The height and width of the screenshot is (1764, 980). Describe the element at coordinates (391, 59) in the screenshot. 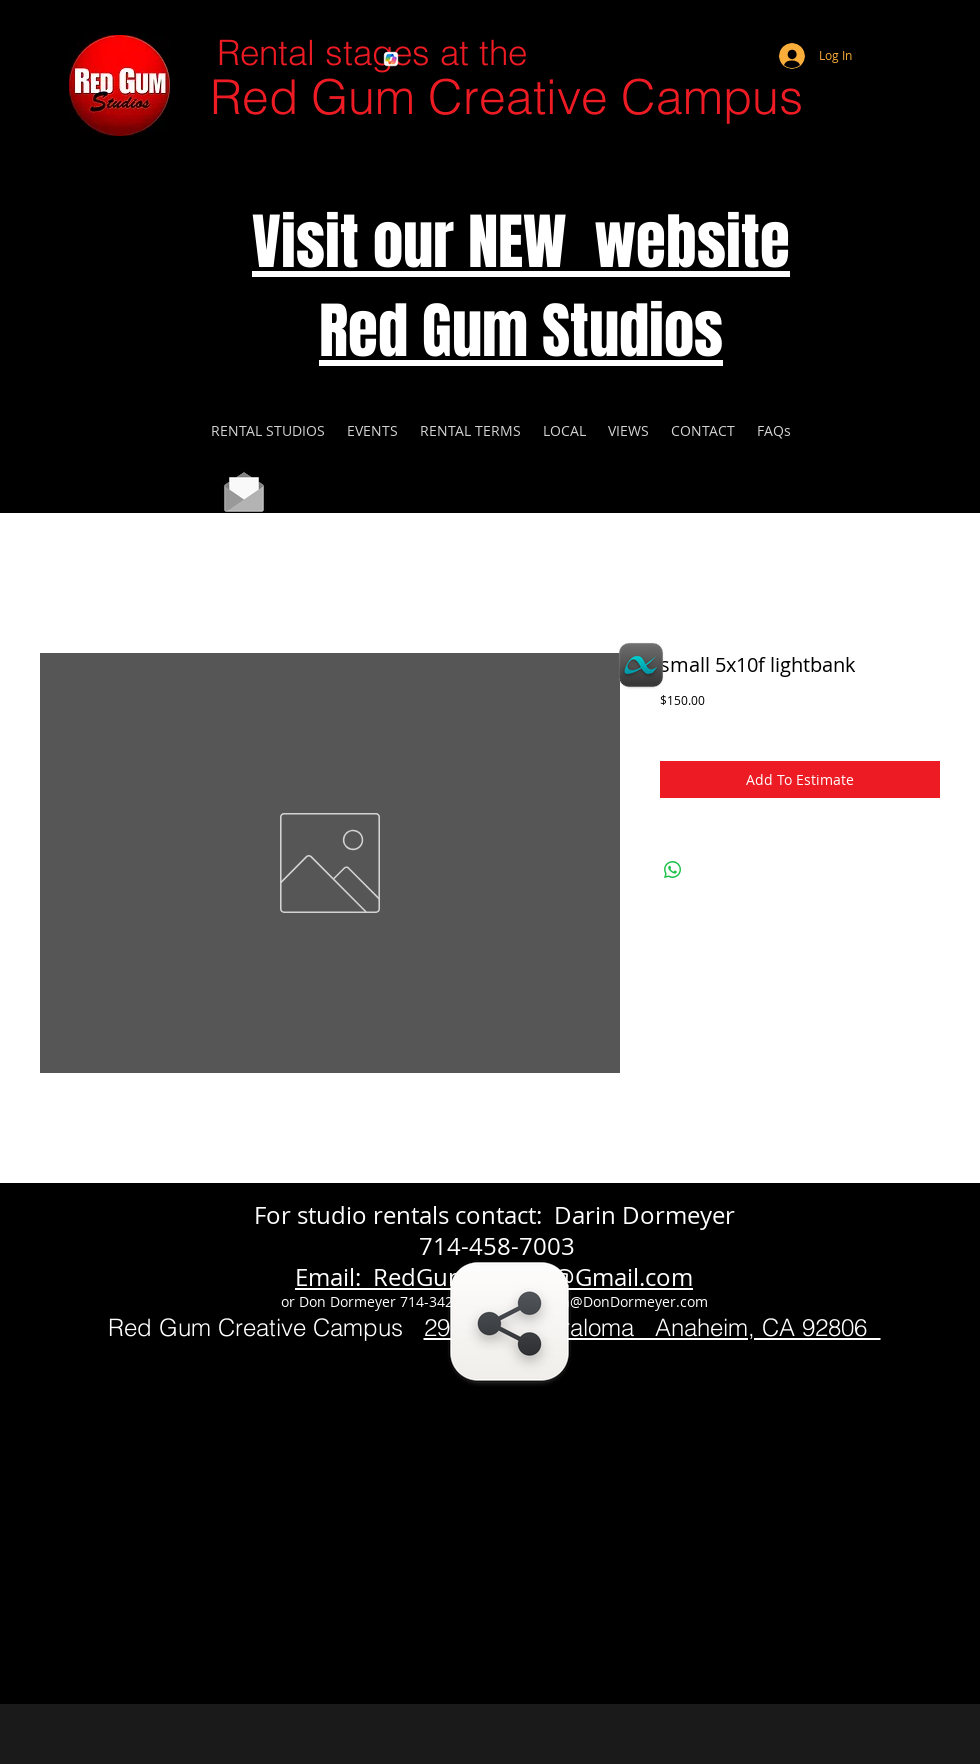

I see `open Microsoft Copilot AI assistant` at that location.